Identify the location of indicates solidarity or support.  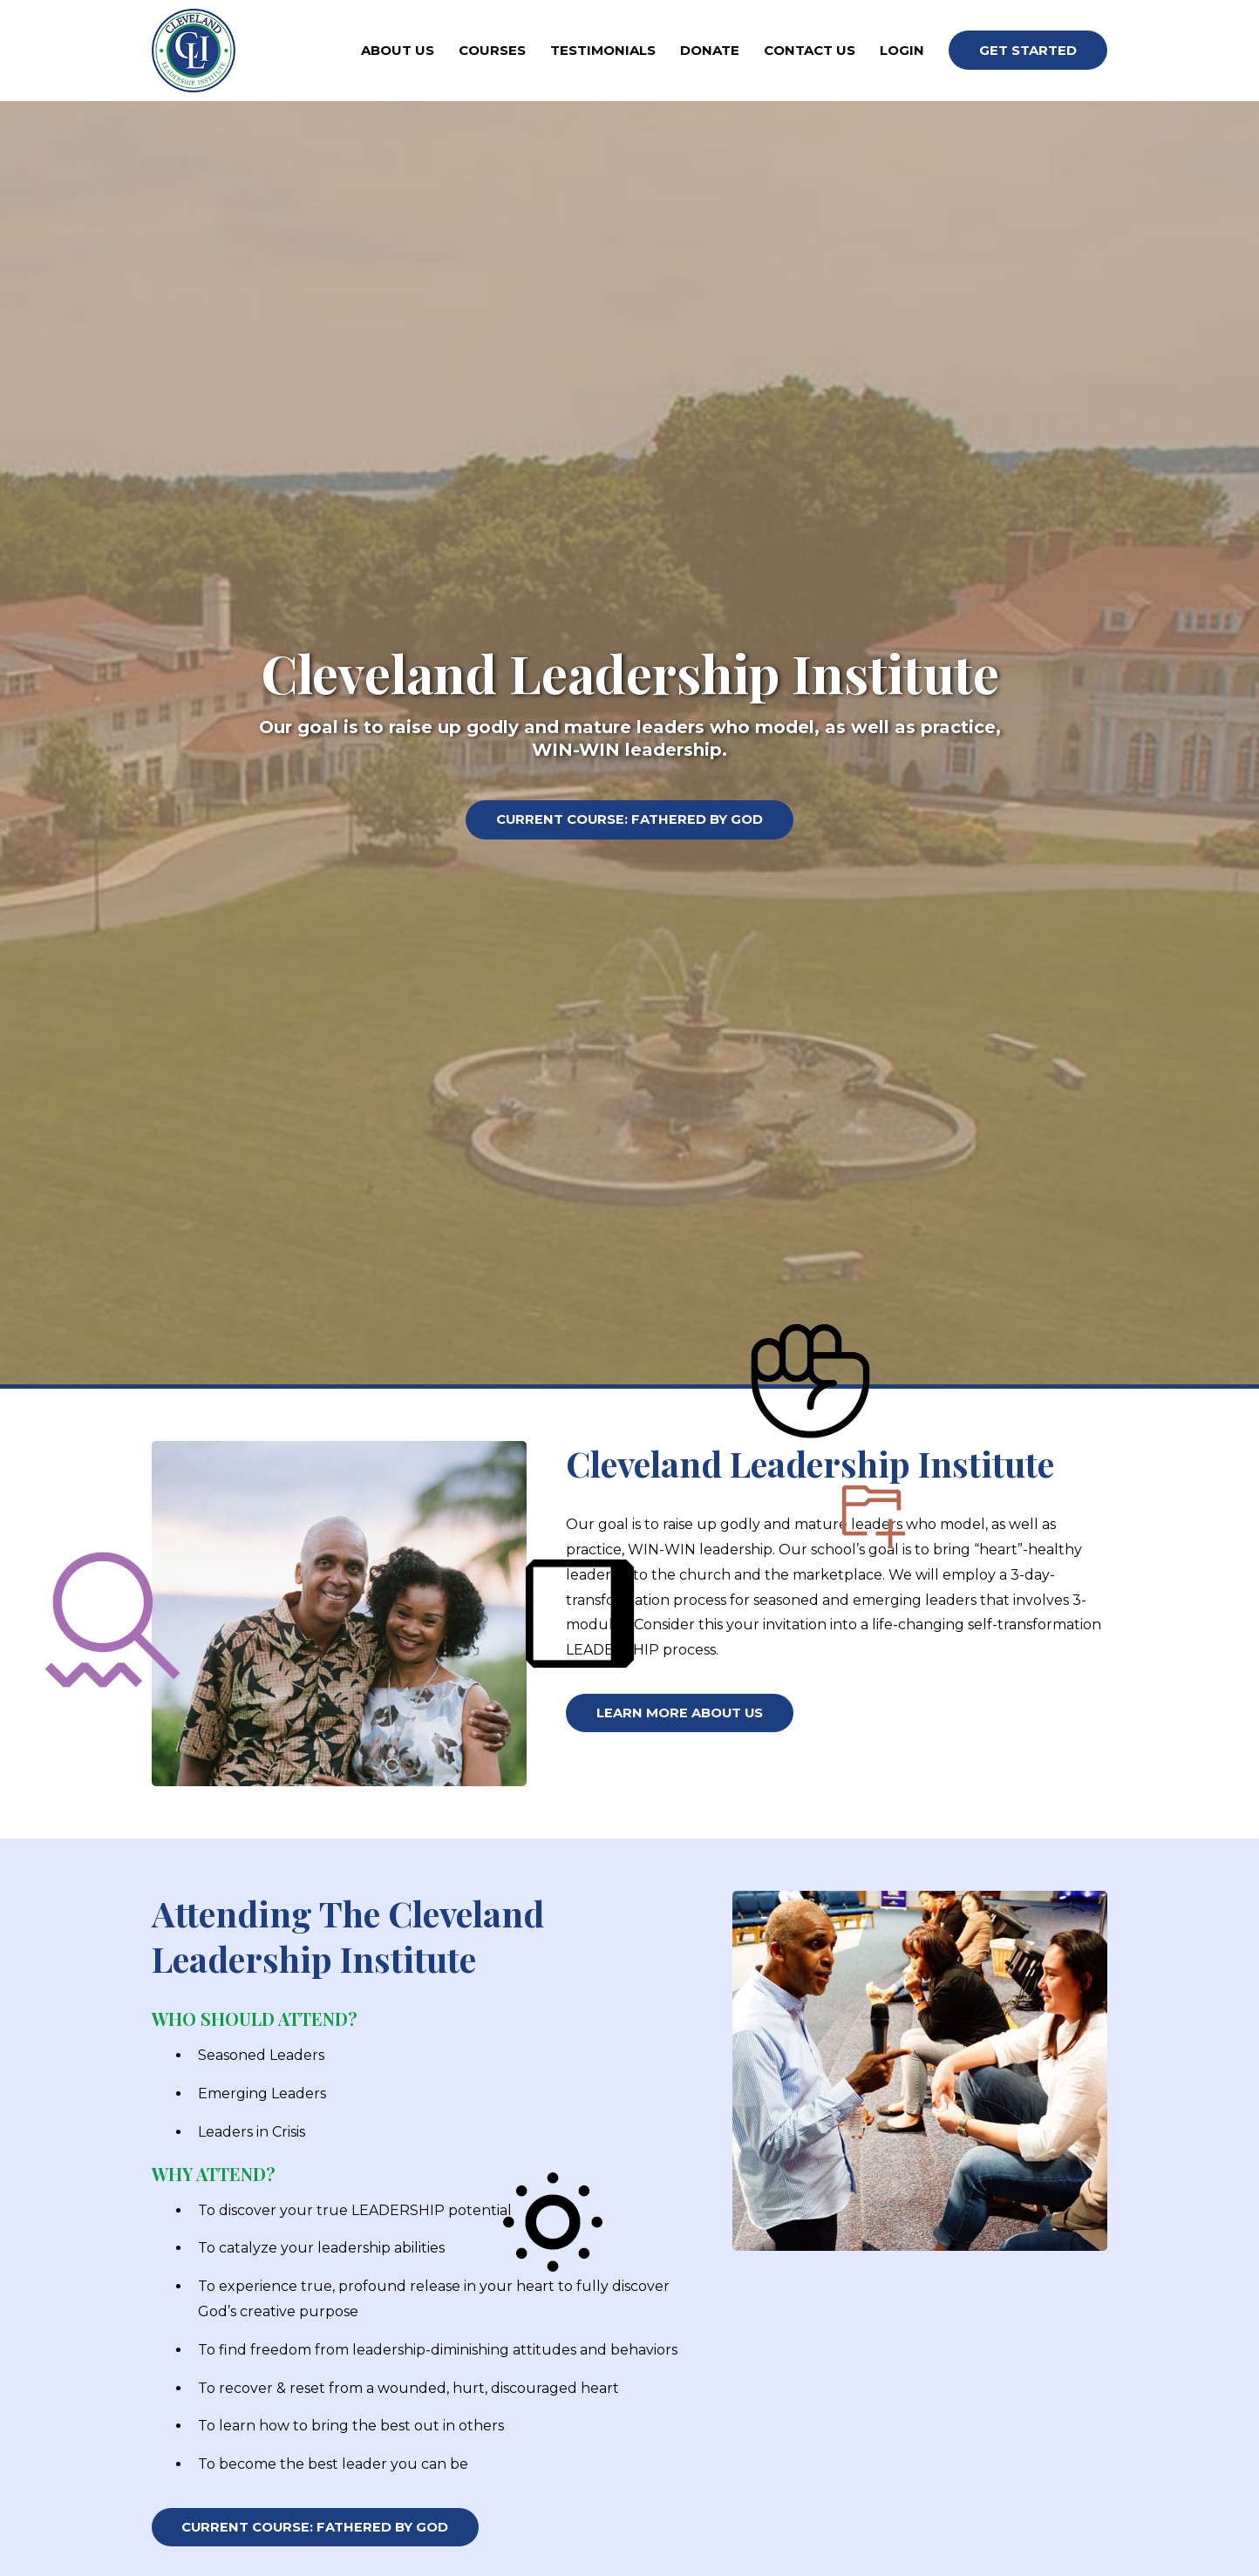
(810, 1378).